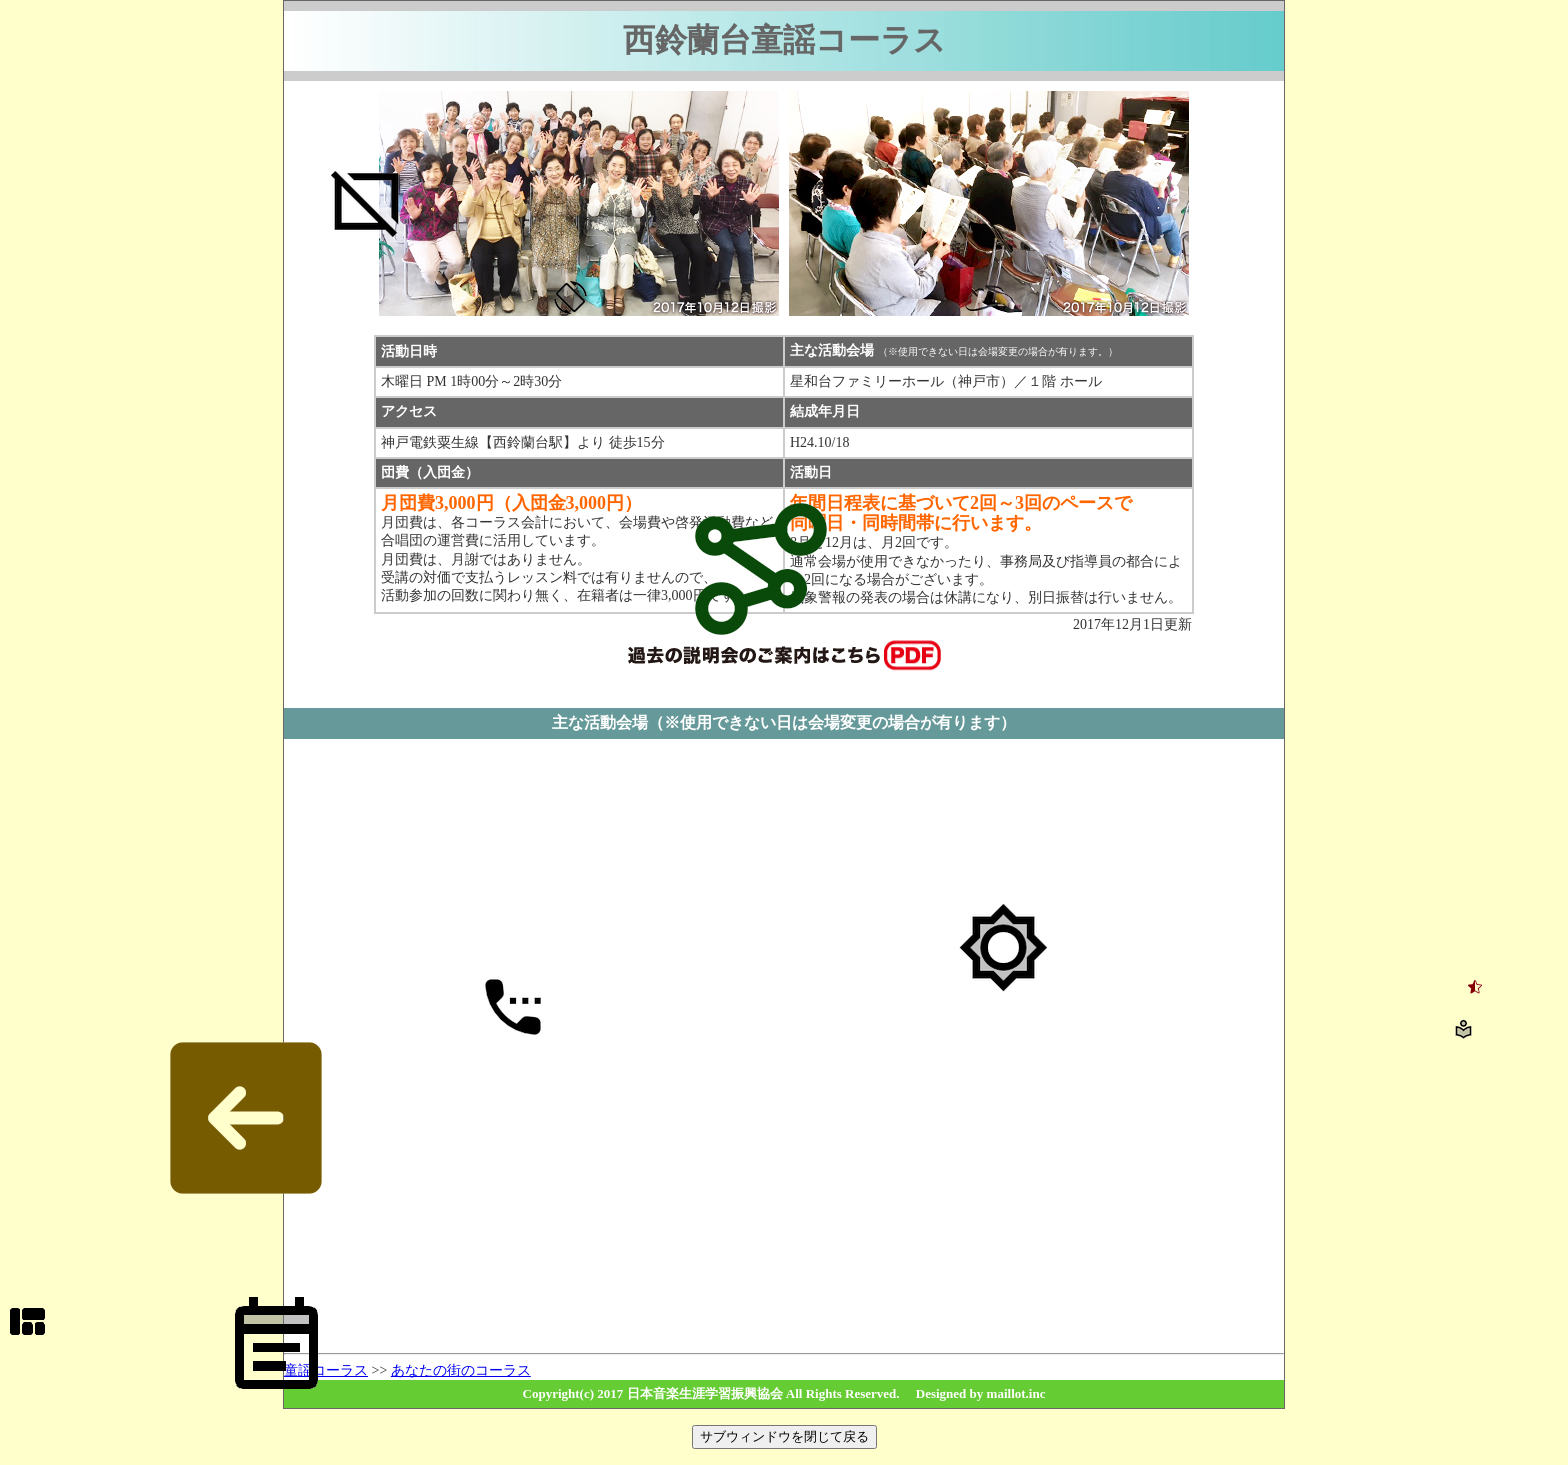 This screenshot has width=1568, height=1465. What do you see at coordinates (246, 1118) in the screenshot?
I see `go back to the previous screen` at bounding box center [246, 1118].